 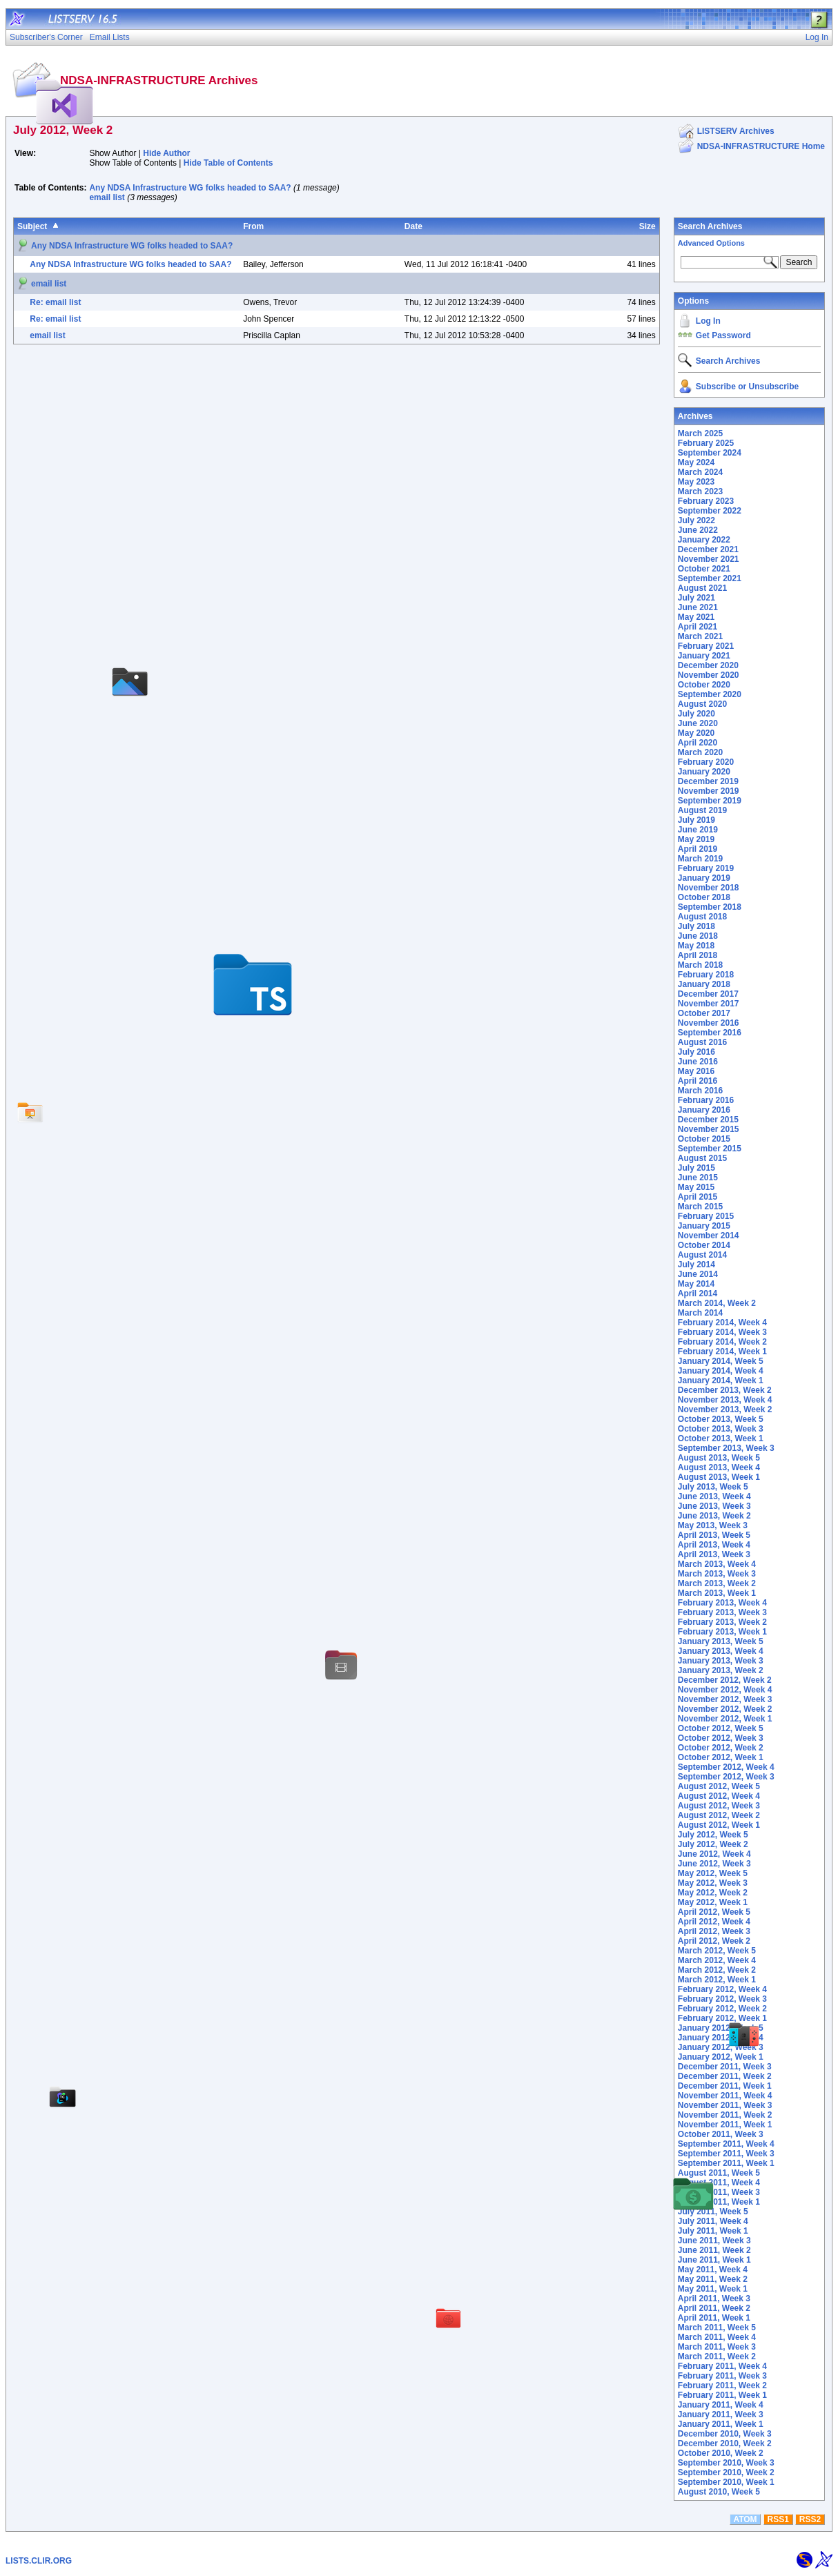 What do you see at coordinates (64, 104) in the screenshot?
I see `open visual studio project files folder` at bounding box center [64, 104].